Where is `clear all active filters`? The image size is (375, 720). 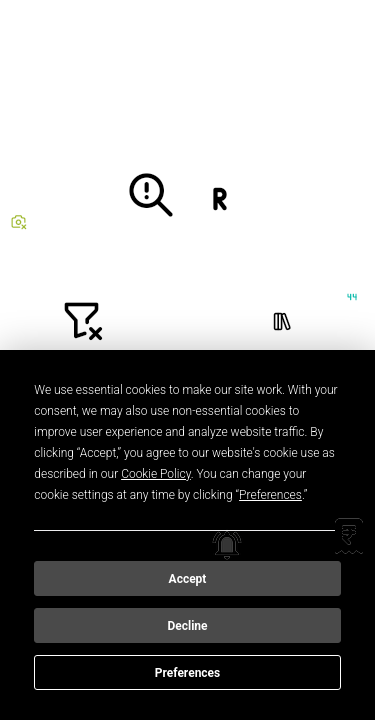
clear all active filters is located at coordinates (81, 319).